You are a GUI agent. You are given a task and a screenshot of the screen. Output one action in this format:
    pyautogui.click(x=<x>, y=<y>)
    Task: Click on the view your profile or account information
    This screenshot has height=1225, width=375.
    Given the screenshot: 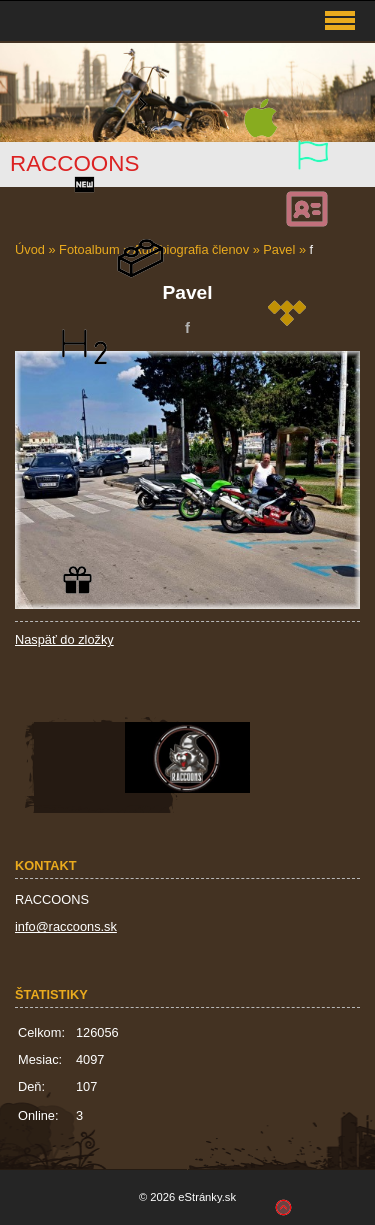 What is the action you would take?
    pyautogui.click(x=307, y=209)
    